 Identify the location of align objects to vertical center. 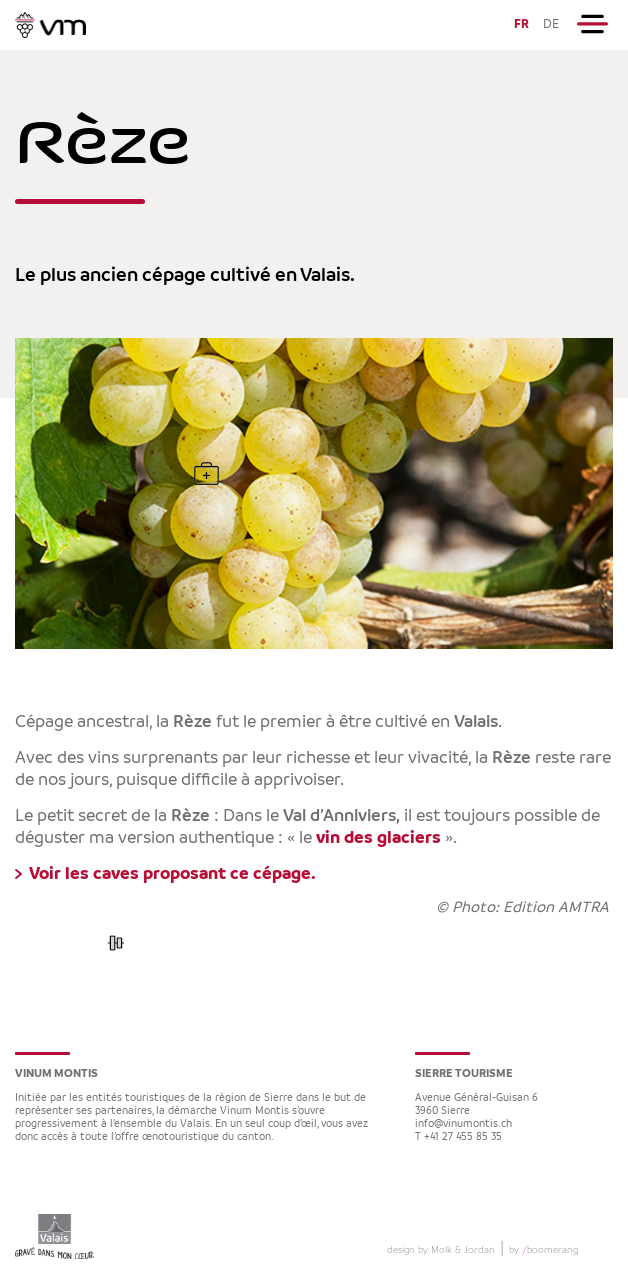
(116, 943).